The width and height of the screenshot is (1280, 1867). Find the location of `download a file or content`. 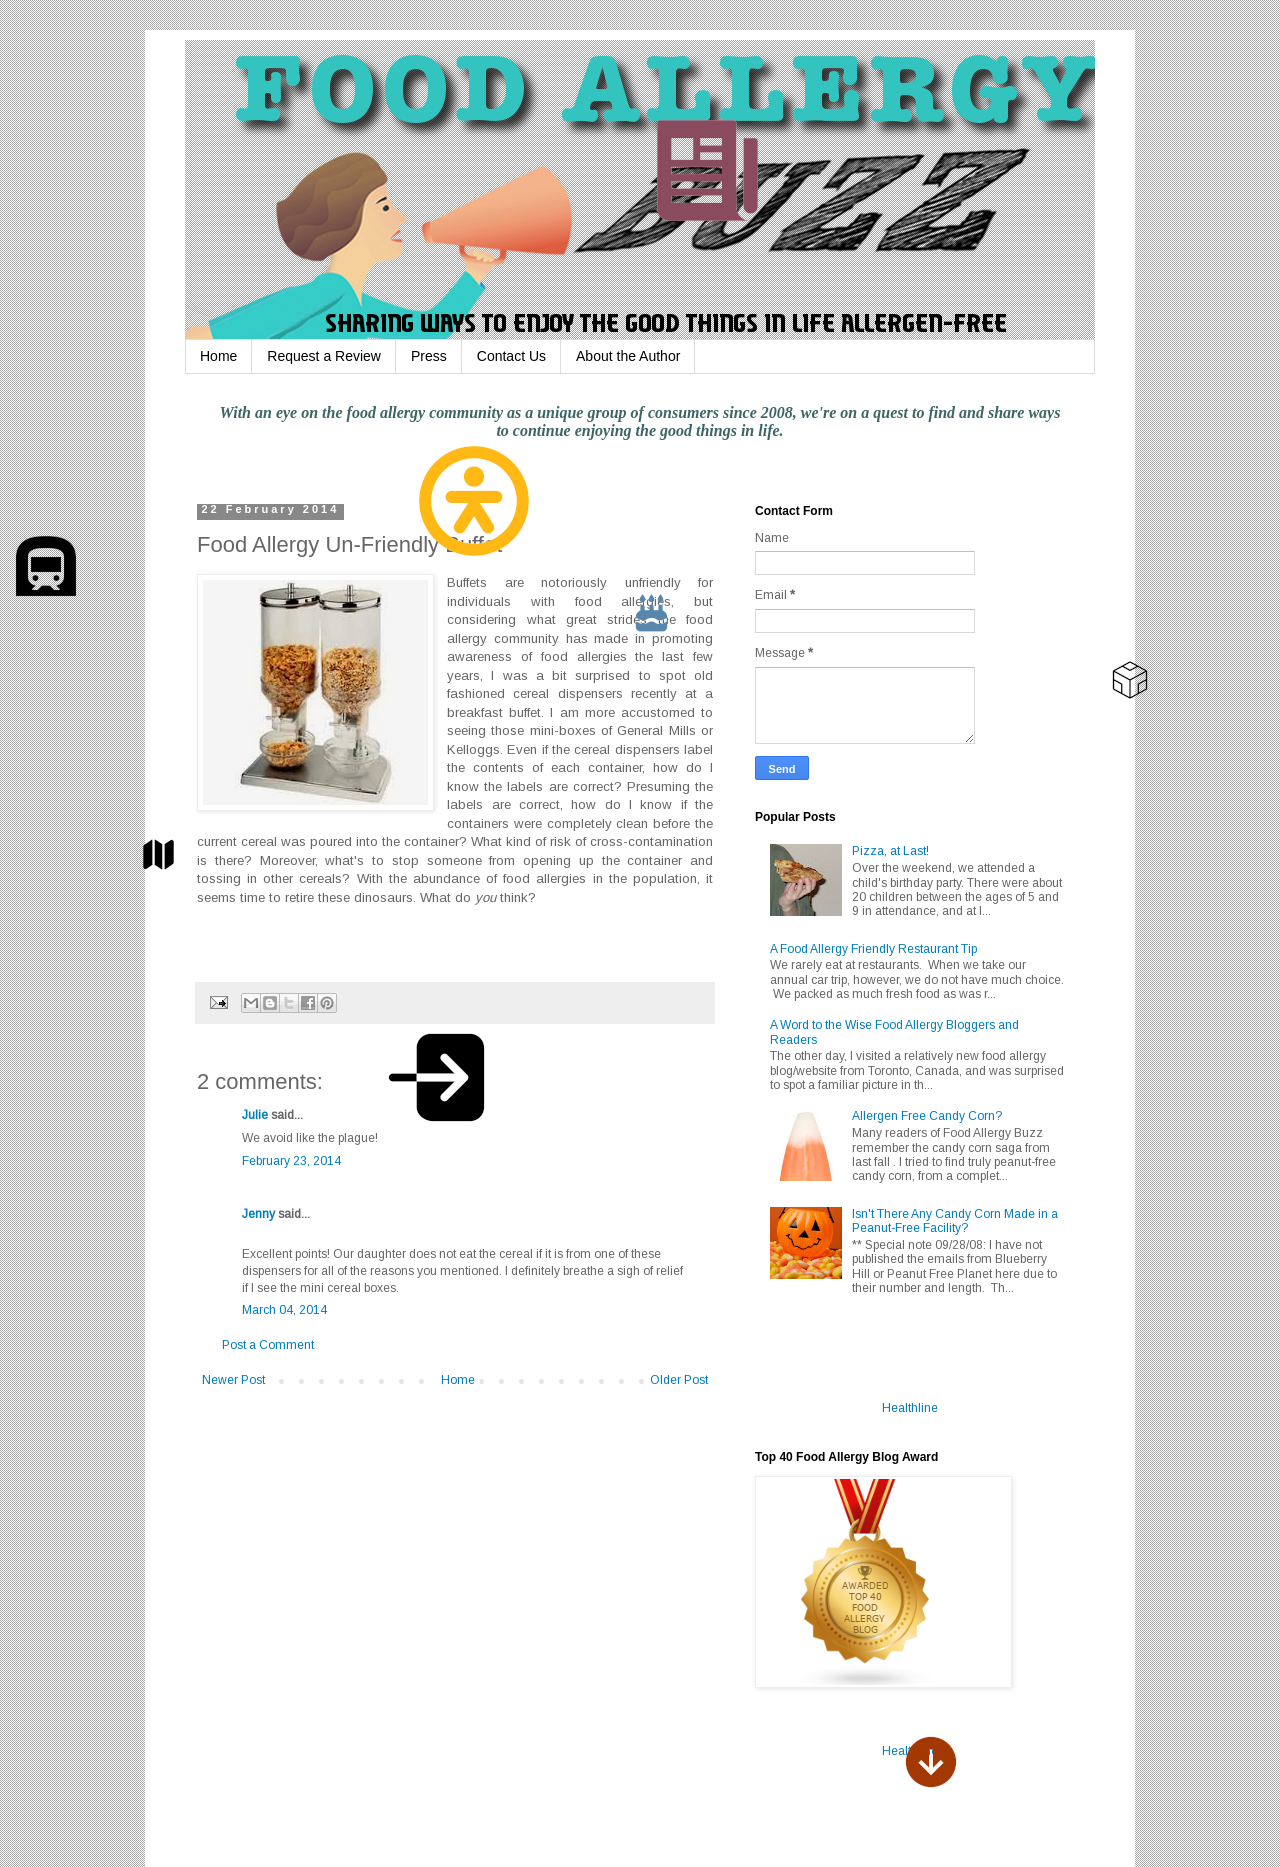

download a file or content is located at coordinates (931, 1762).